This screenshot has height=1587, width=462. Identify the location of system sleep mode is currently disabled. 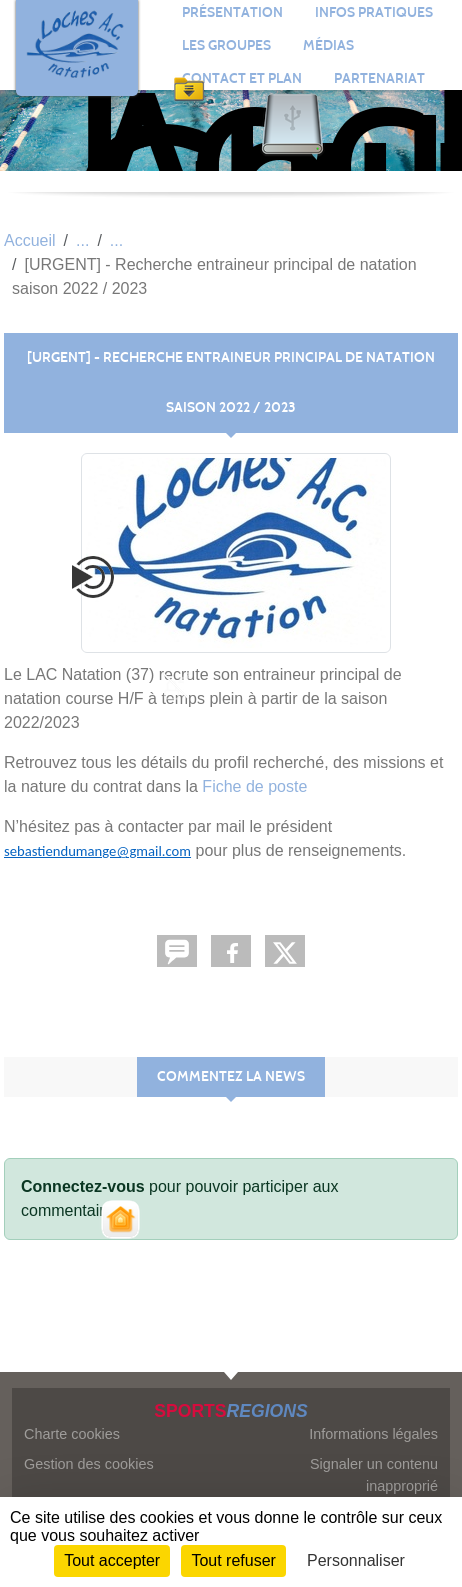
(177, 686).